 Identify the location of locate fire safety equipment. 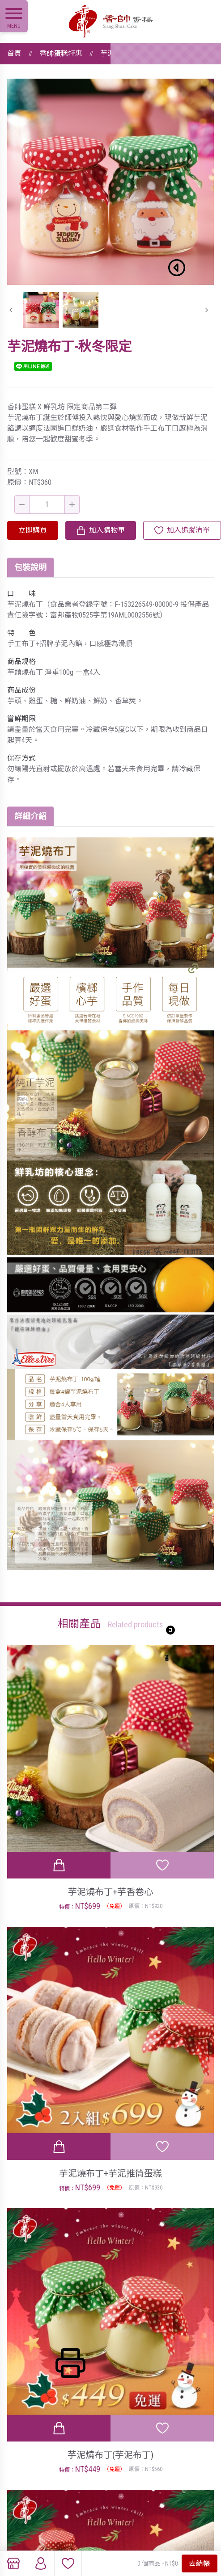
(167, 1658).